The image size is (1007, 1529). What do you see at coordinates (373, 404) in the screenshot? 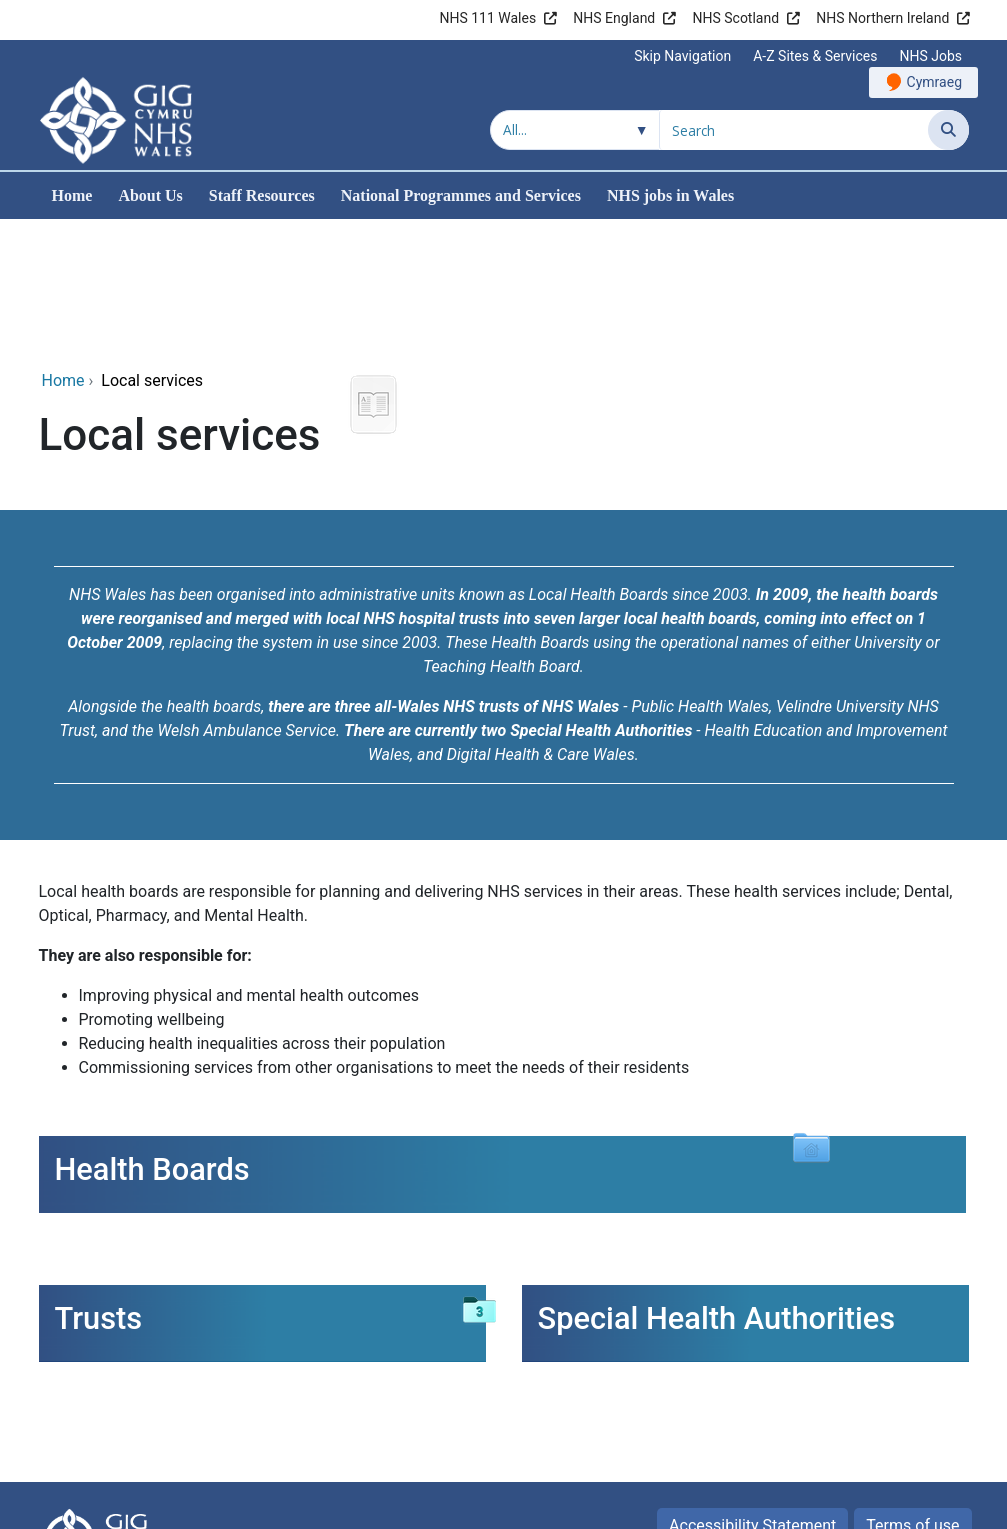
I see `a mobipocket ebook file` at bounding box center [373, 404].